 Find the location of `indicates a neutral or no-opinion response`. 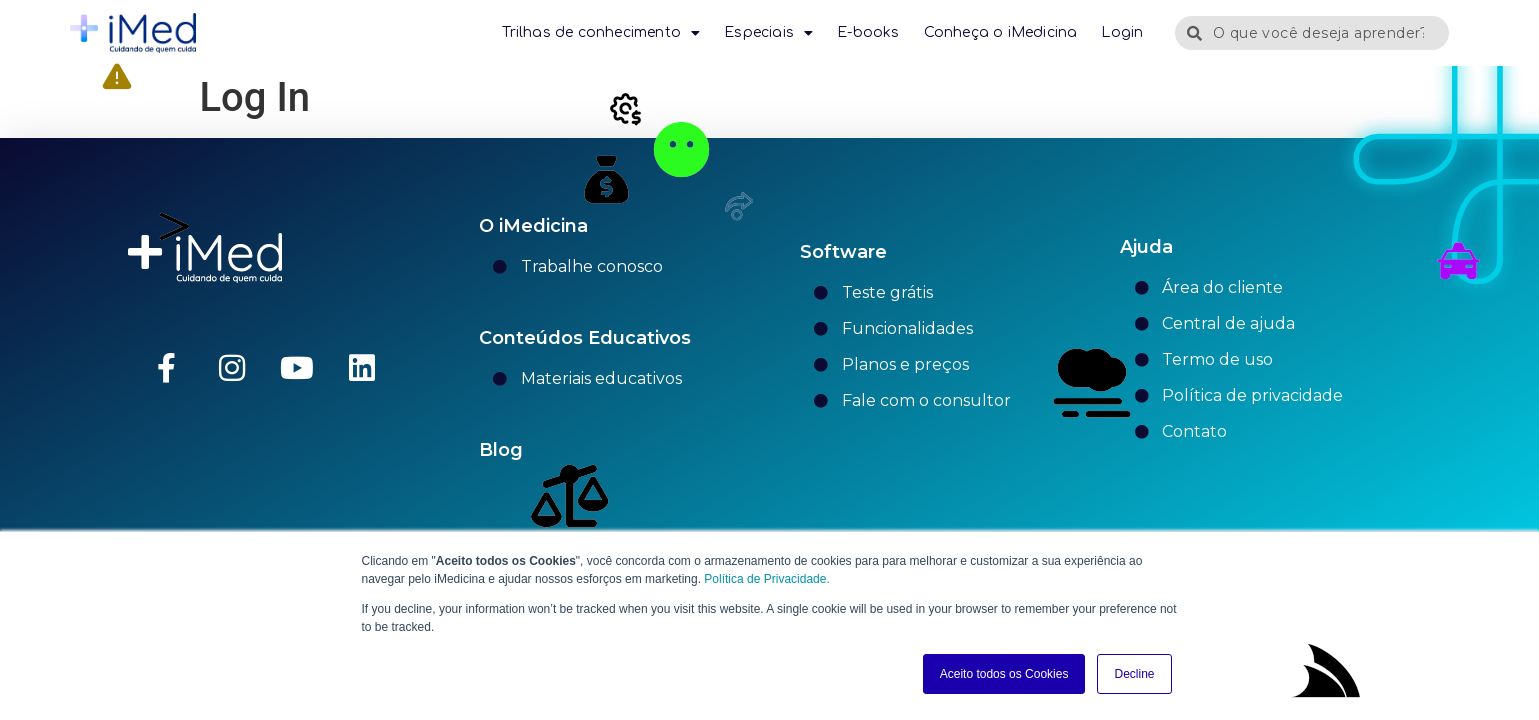

indicates a neutral or no-opinion response is located at coordinates (681, 149).